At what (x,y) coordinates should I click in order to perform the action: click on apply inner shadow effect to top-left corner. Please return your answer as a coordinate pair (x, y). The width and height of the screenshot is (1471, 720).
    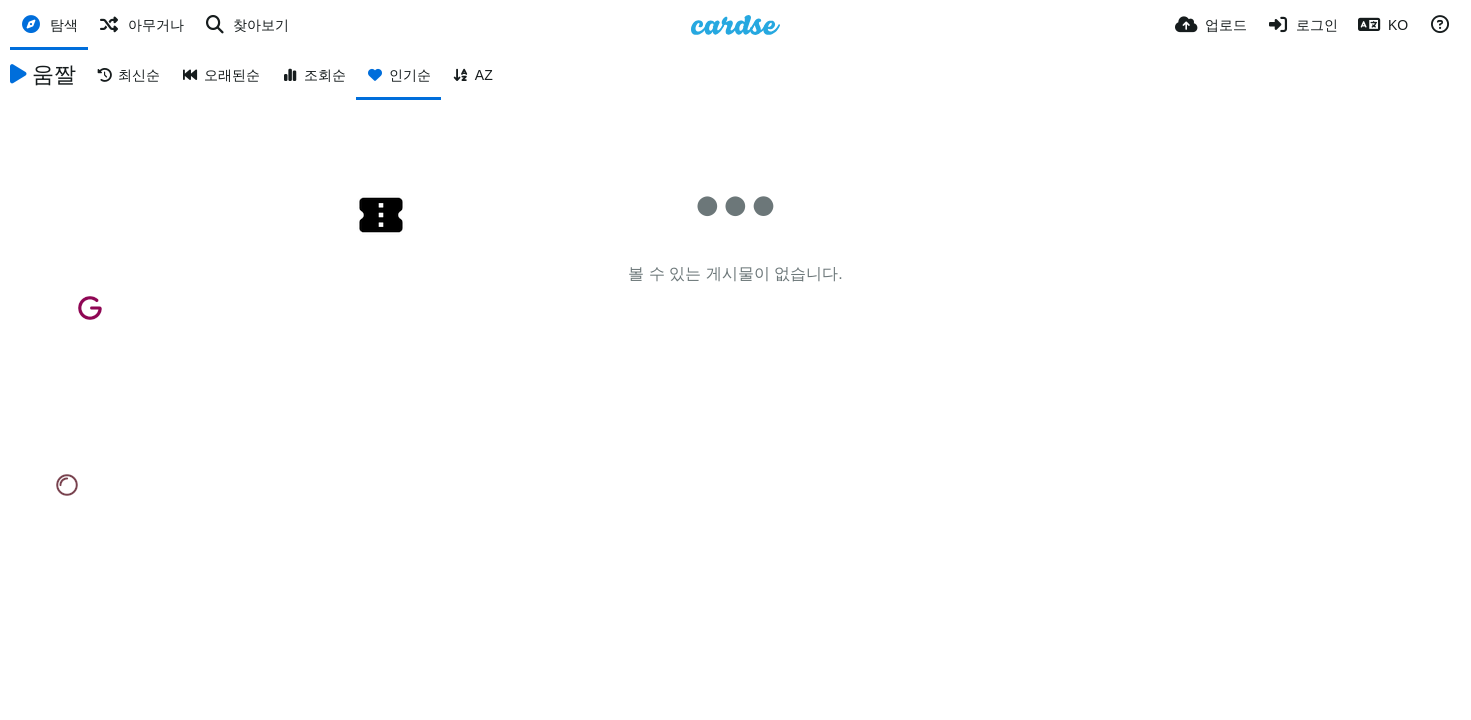
    Looking at the image, I should click on (67, 485).